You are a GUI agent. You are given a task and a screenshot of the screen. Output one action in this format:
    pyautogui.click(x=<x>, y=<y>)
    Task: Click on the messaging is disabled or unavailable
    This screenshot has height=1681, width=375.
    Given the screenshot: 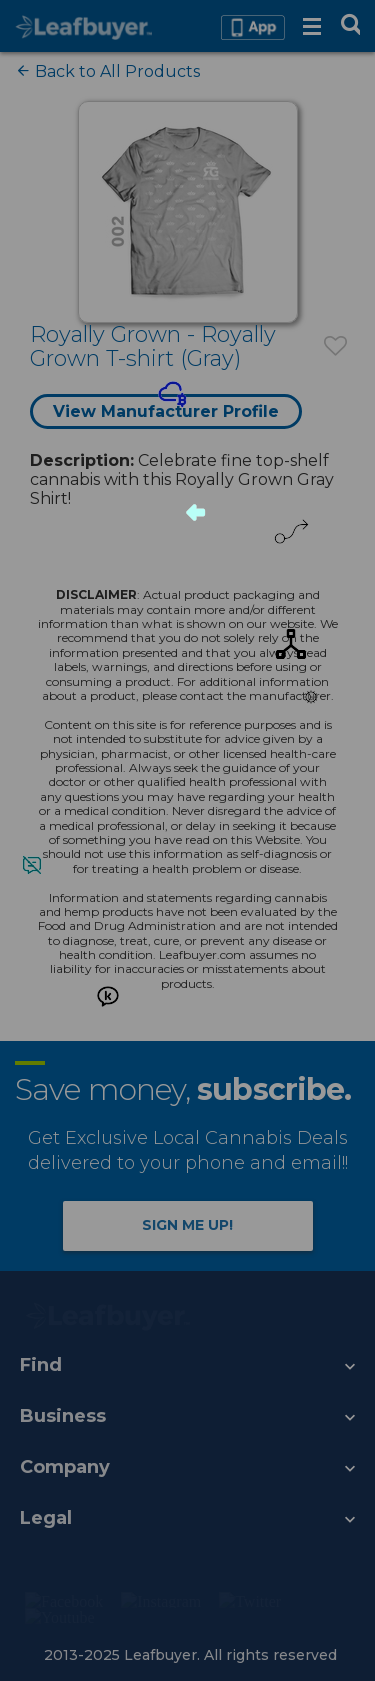 What is the action you would take?
    pyautogui.click(x=32, y=865)
    